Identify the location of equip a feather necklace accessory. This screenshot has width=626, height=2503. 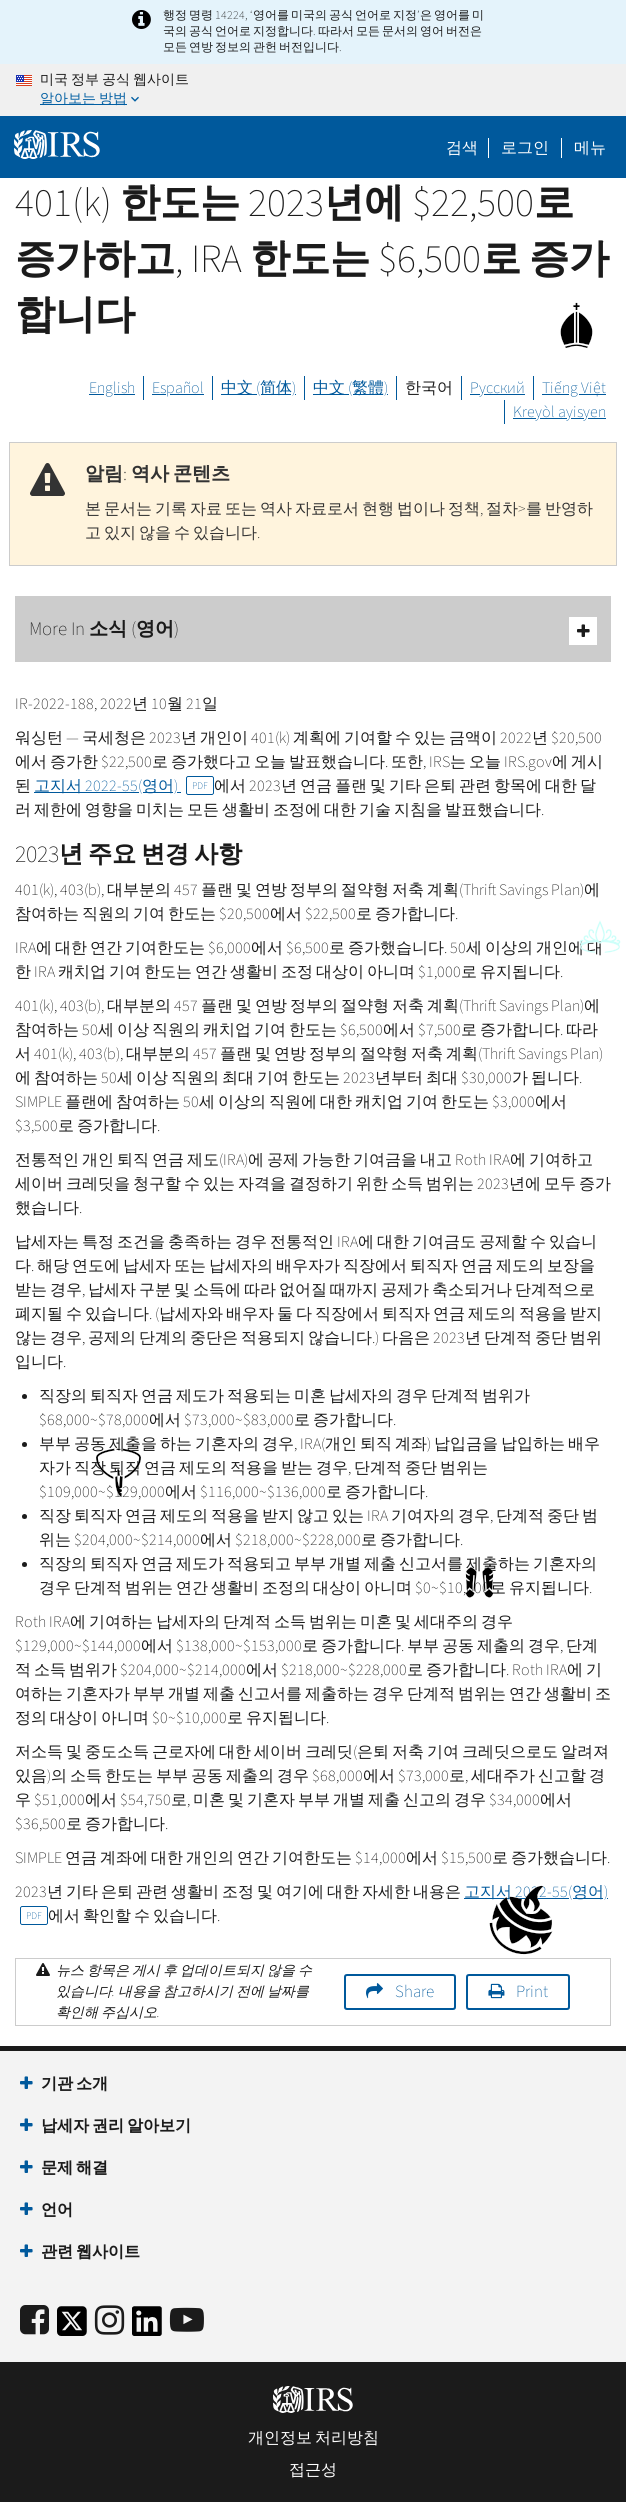
(118, 1472).